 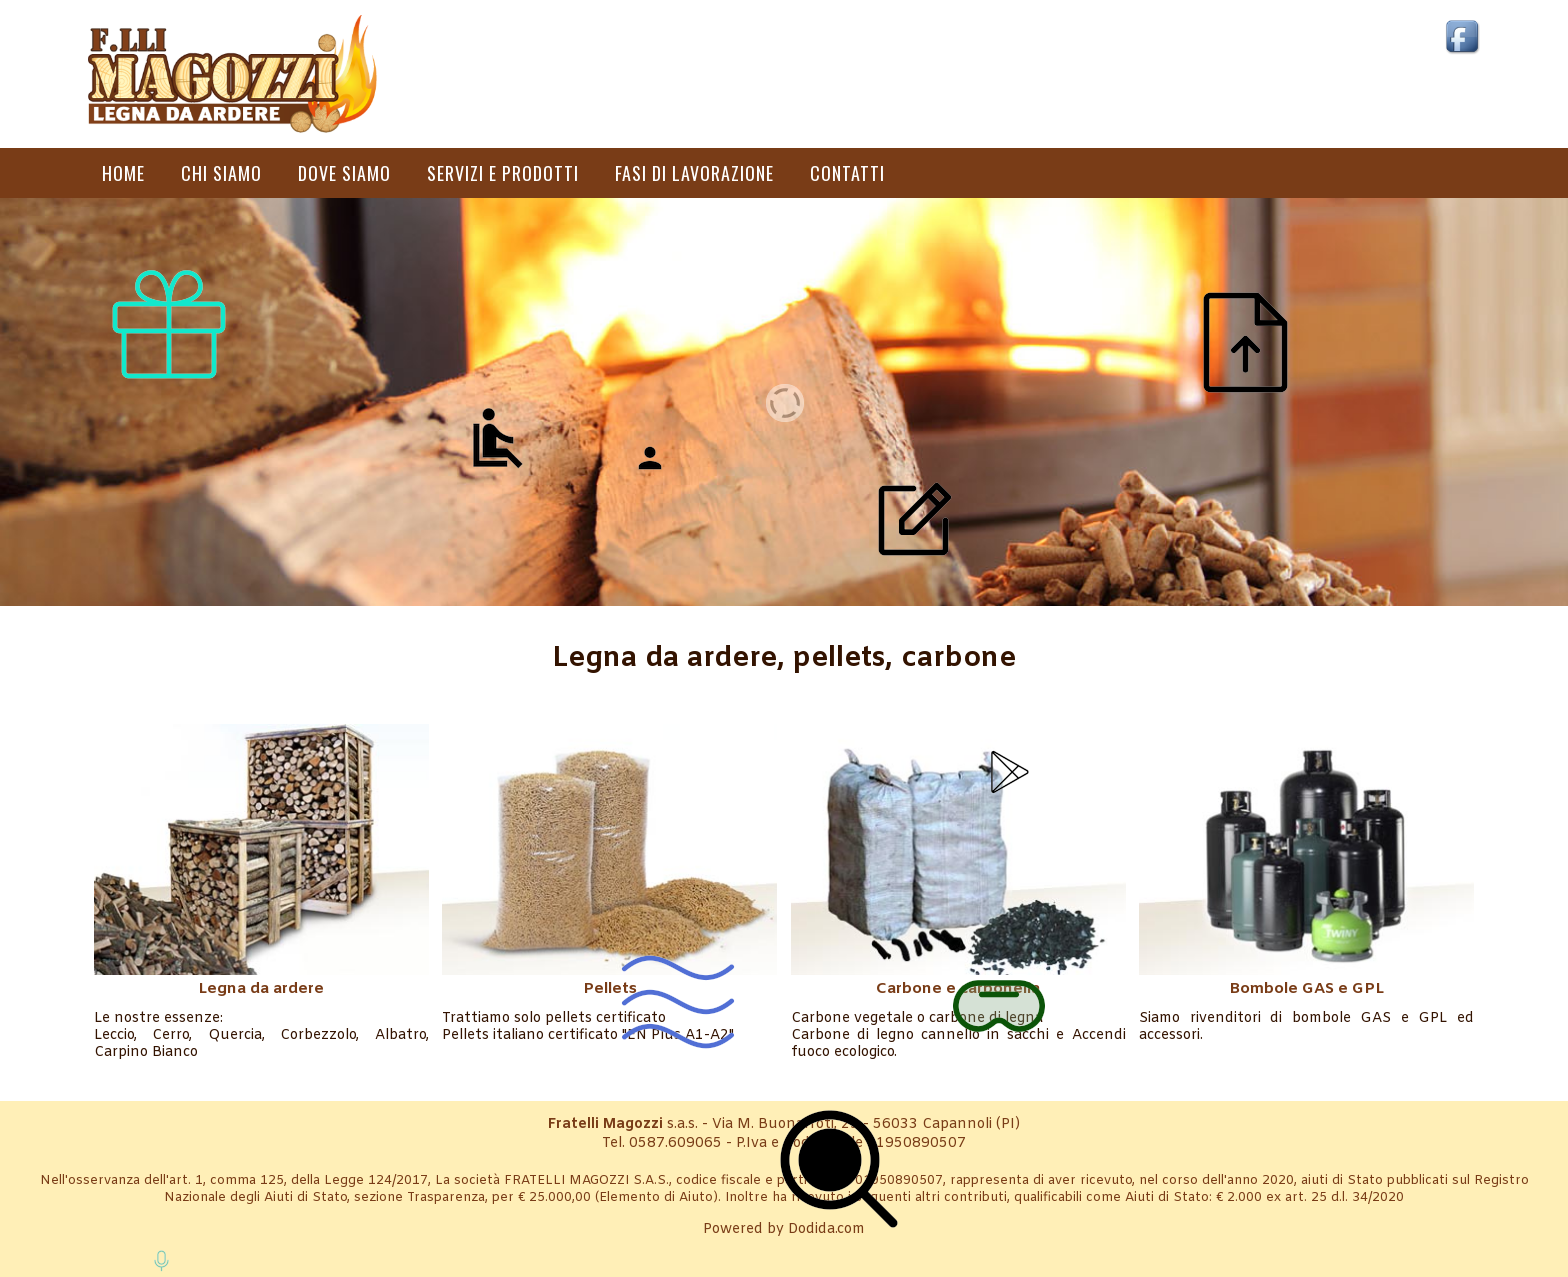 I want to click on compose a new note, so click(x=913, y=520).